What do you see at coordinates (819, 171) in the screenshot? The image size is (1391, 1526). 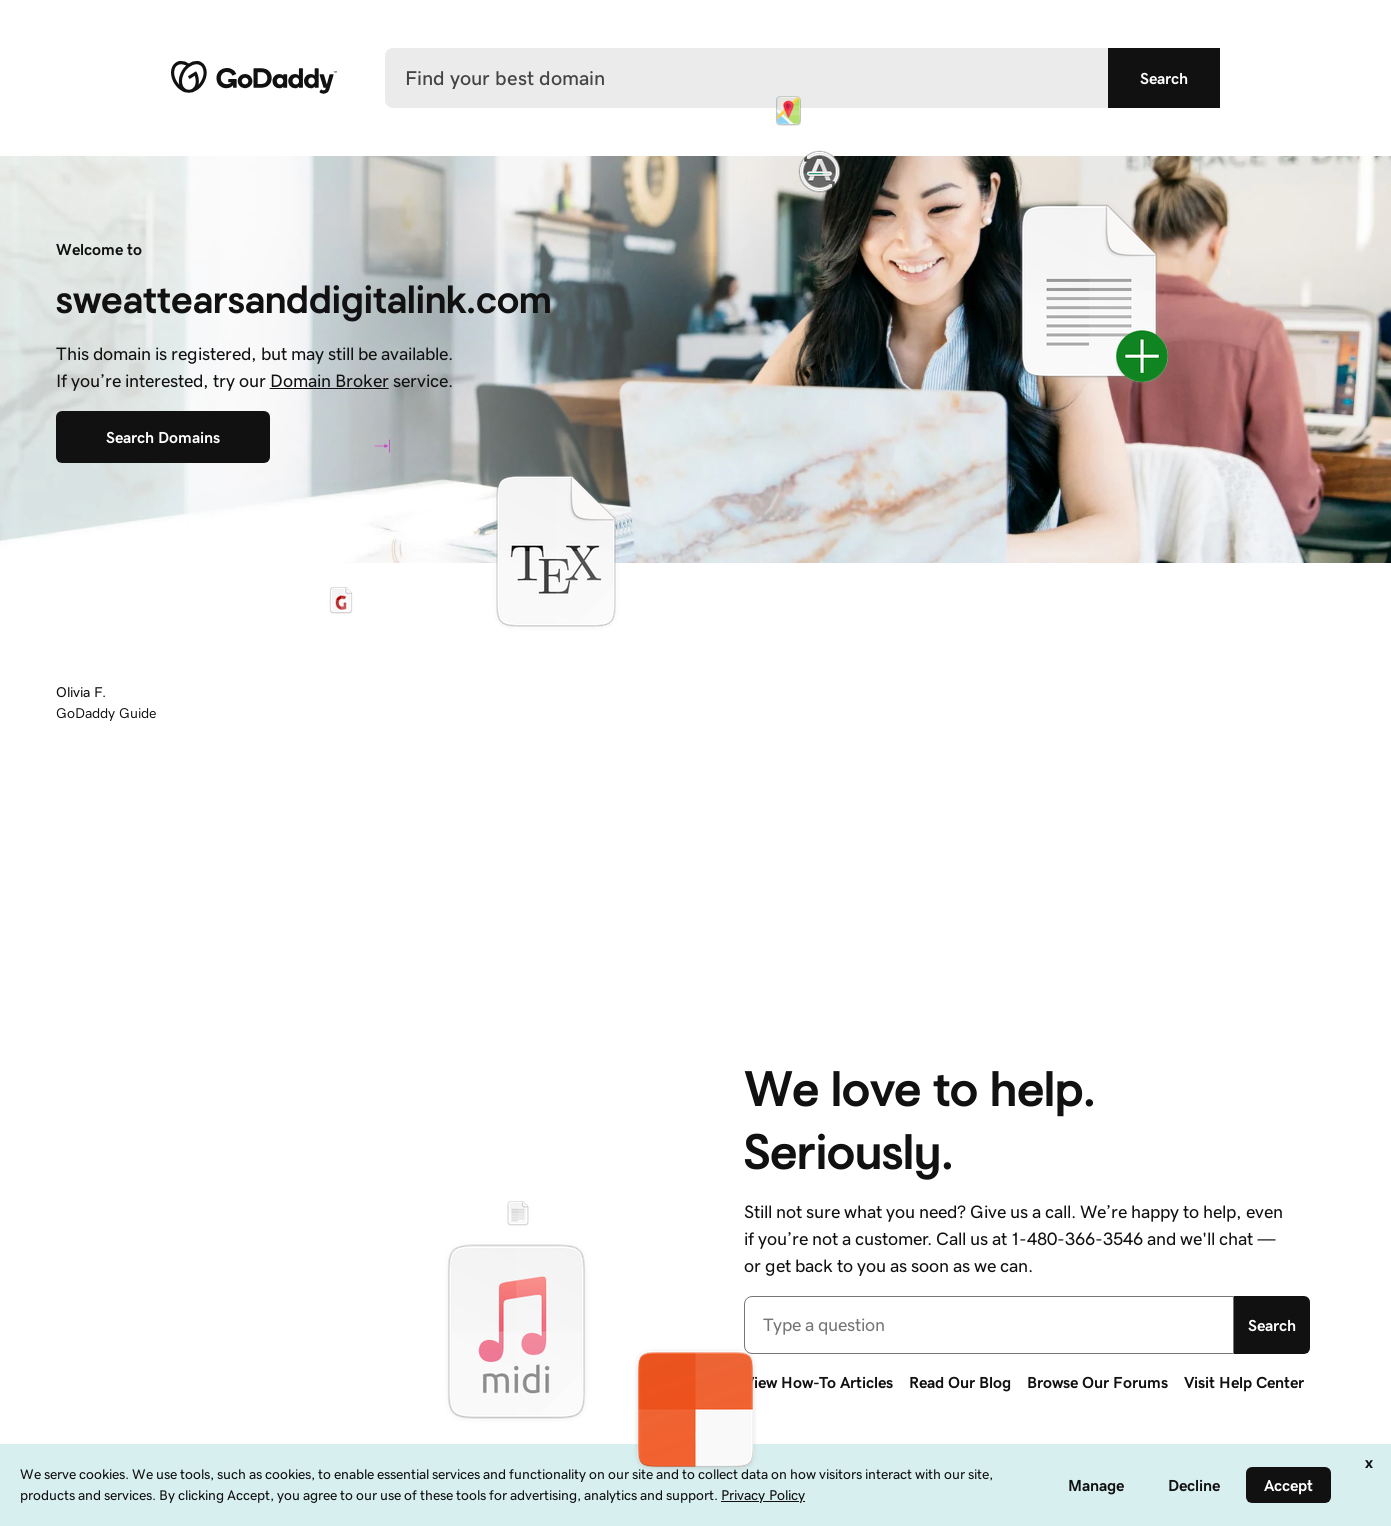 I see `check for available software updates` at bounding box center [819, 171].